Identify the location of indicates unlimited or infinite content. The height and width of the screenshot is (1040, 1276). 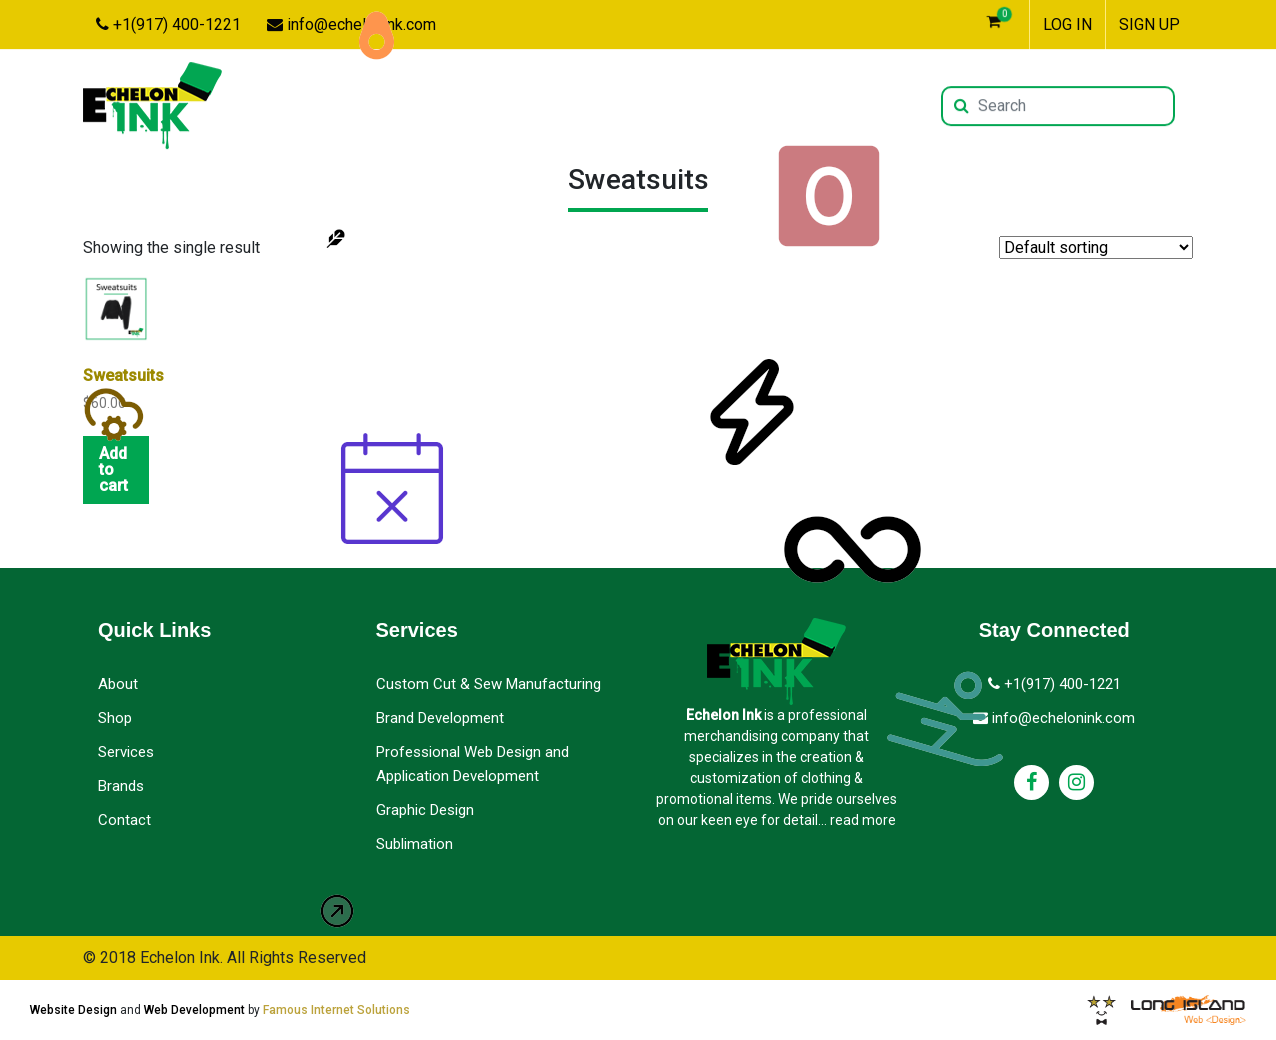
(852, 549).